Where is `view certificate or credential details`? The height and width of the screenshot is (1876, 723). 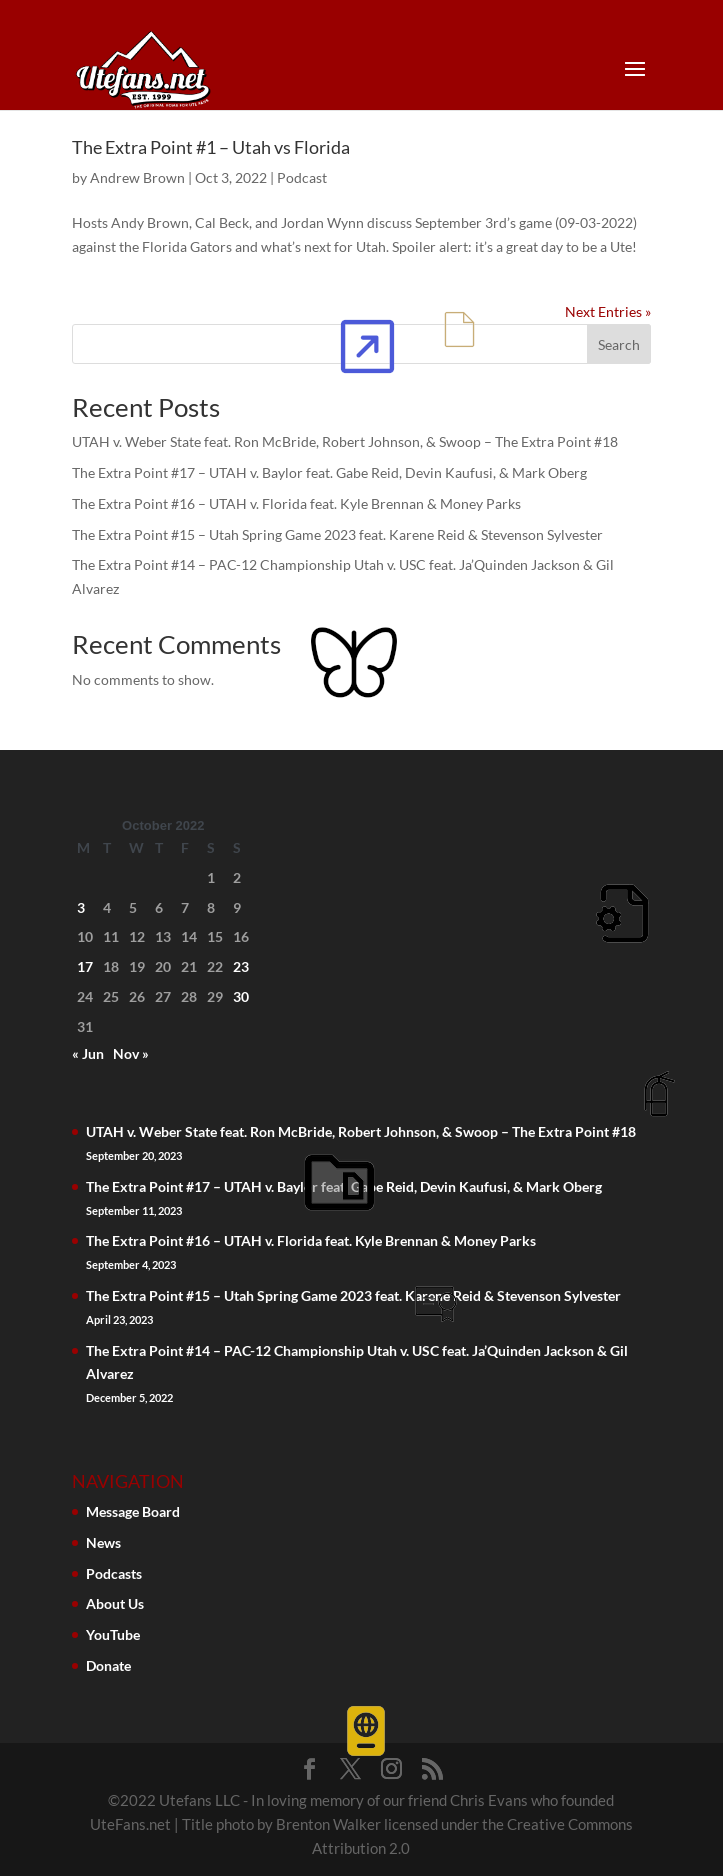
view certificate or credential details is located at coordinates (434, 1302).